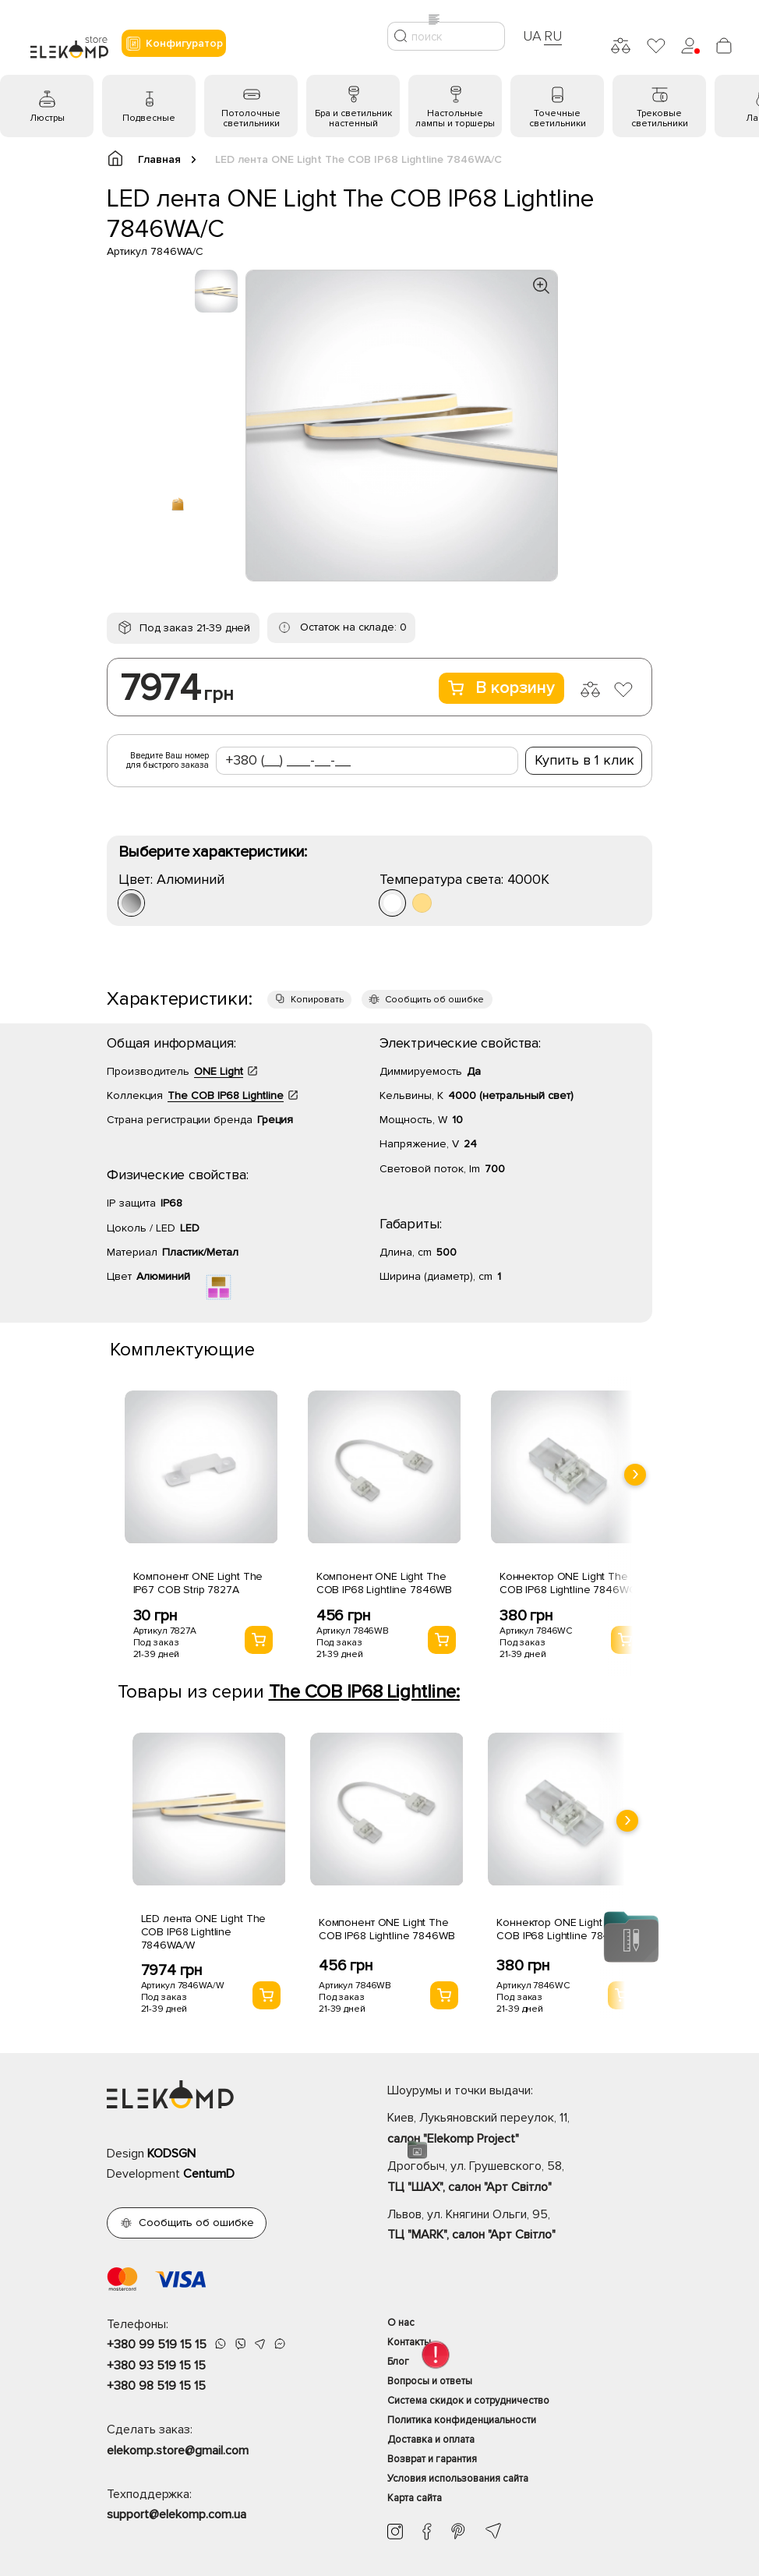  Describe the element at coordinates (631, 1937) in the screenshot. I see `open templates folder` at that location.